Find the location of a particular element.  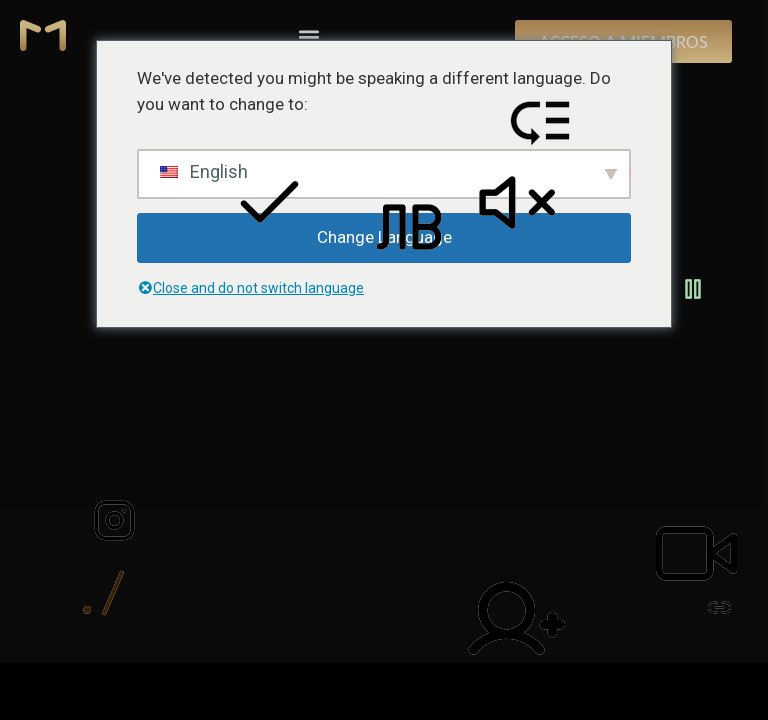

pause media playback is located at coordinates (693, 289).